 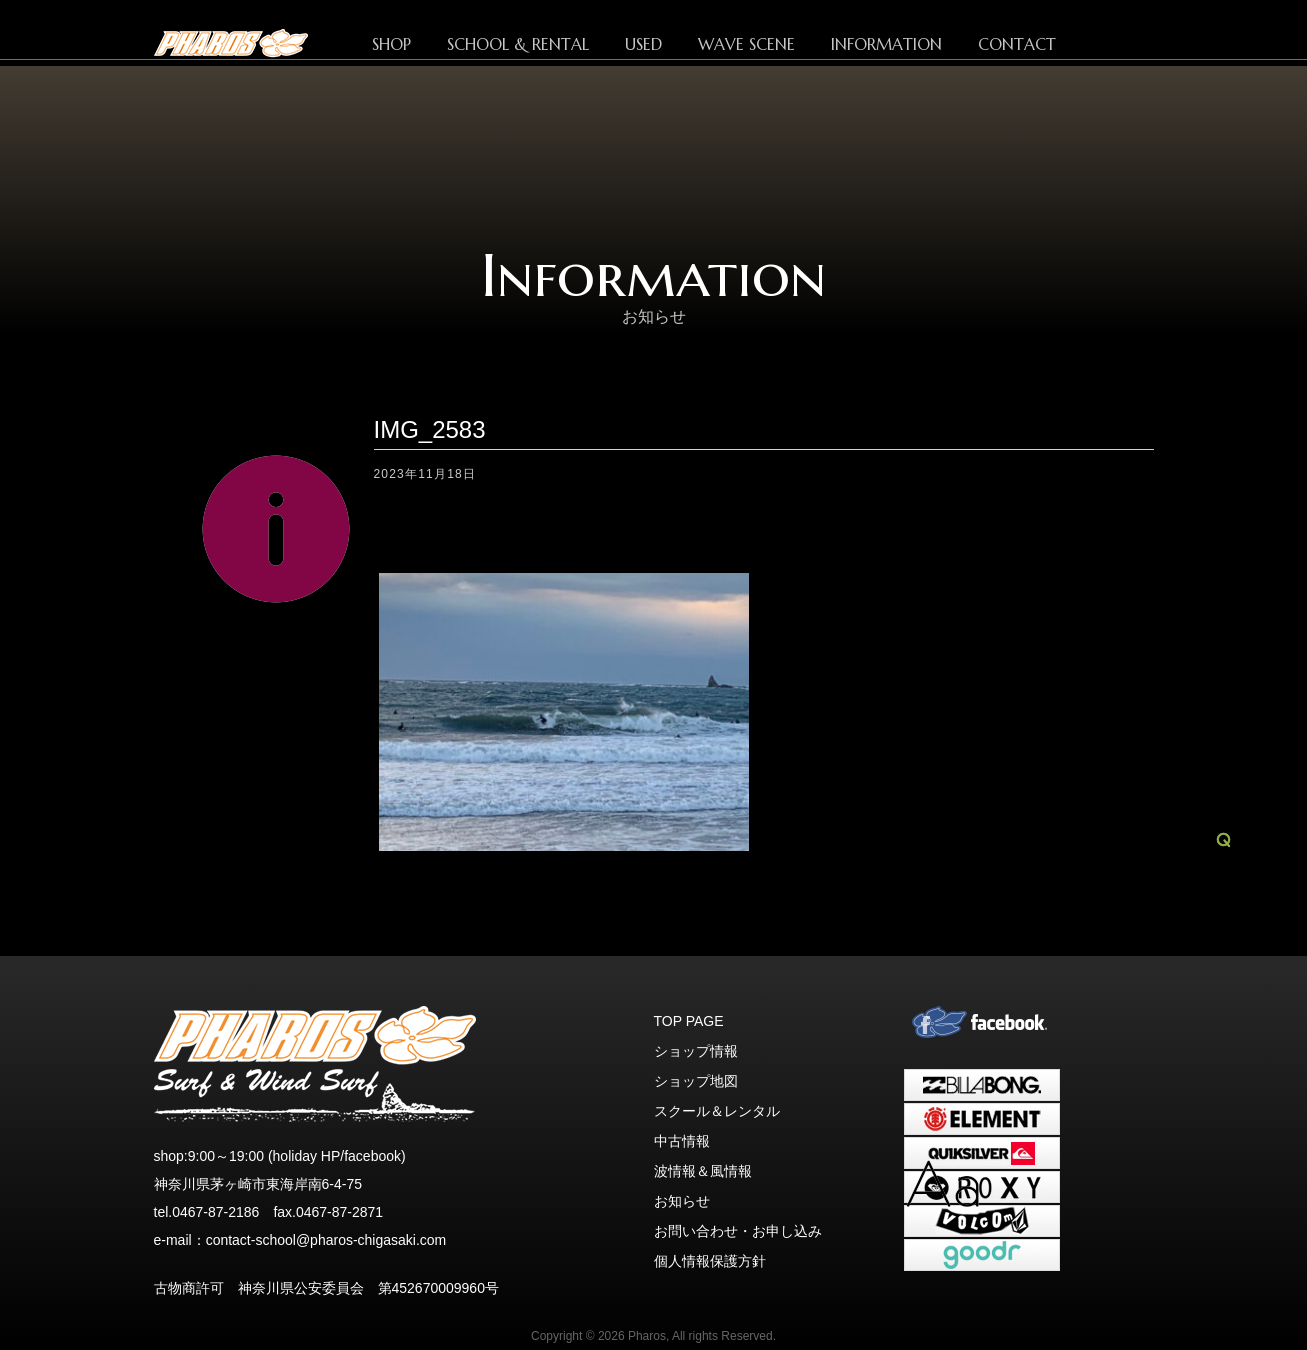 What do you see at coordinates (276, 529) in the screenshot?
I see `view more information or details` at bounding box center [276, 529].